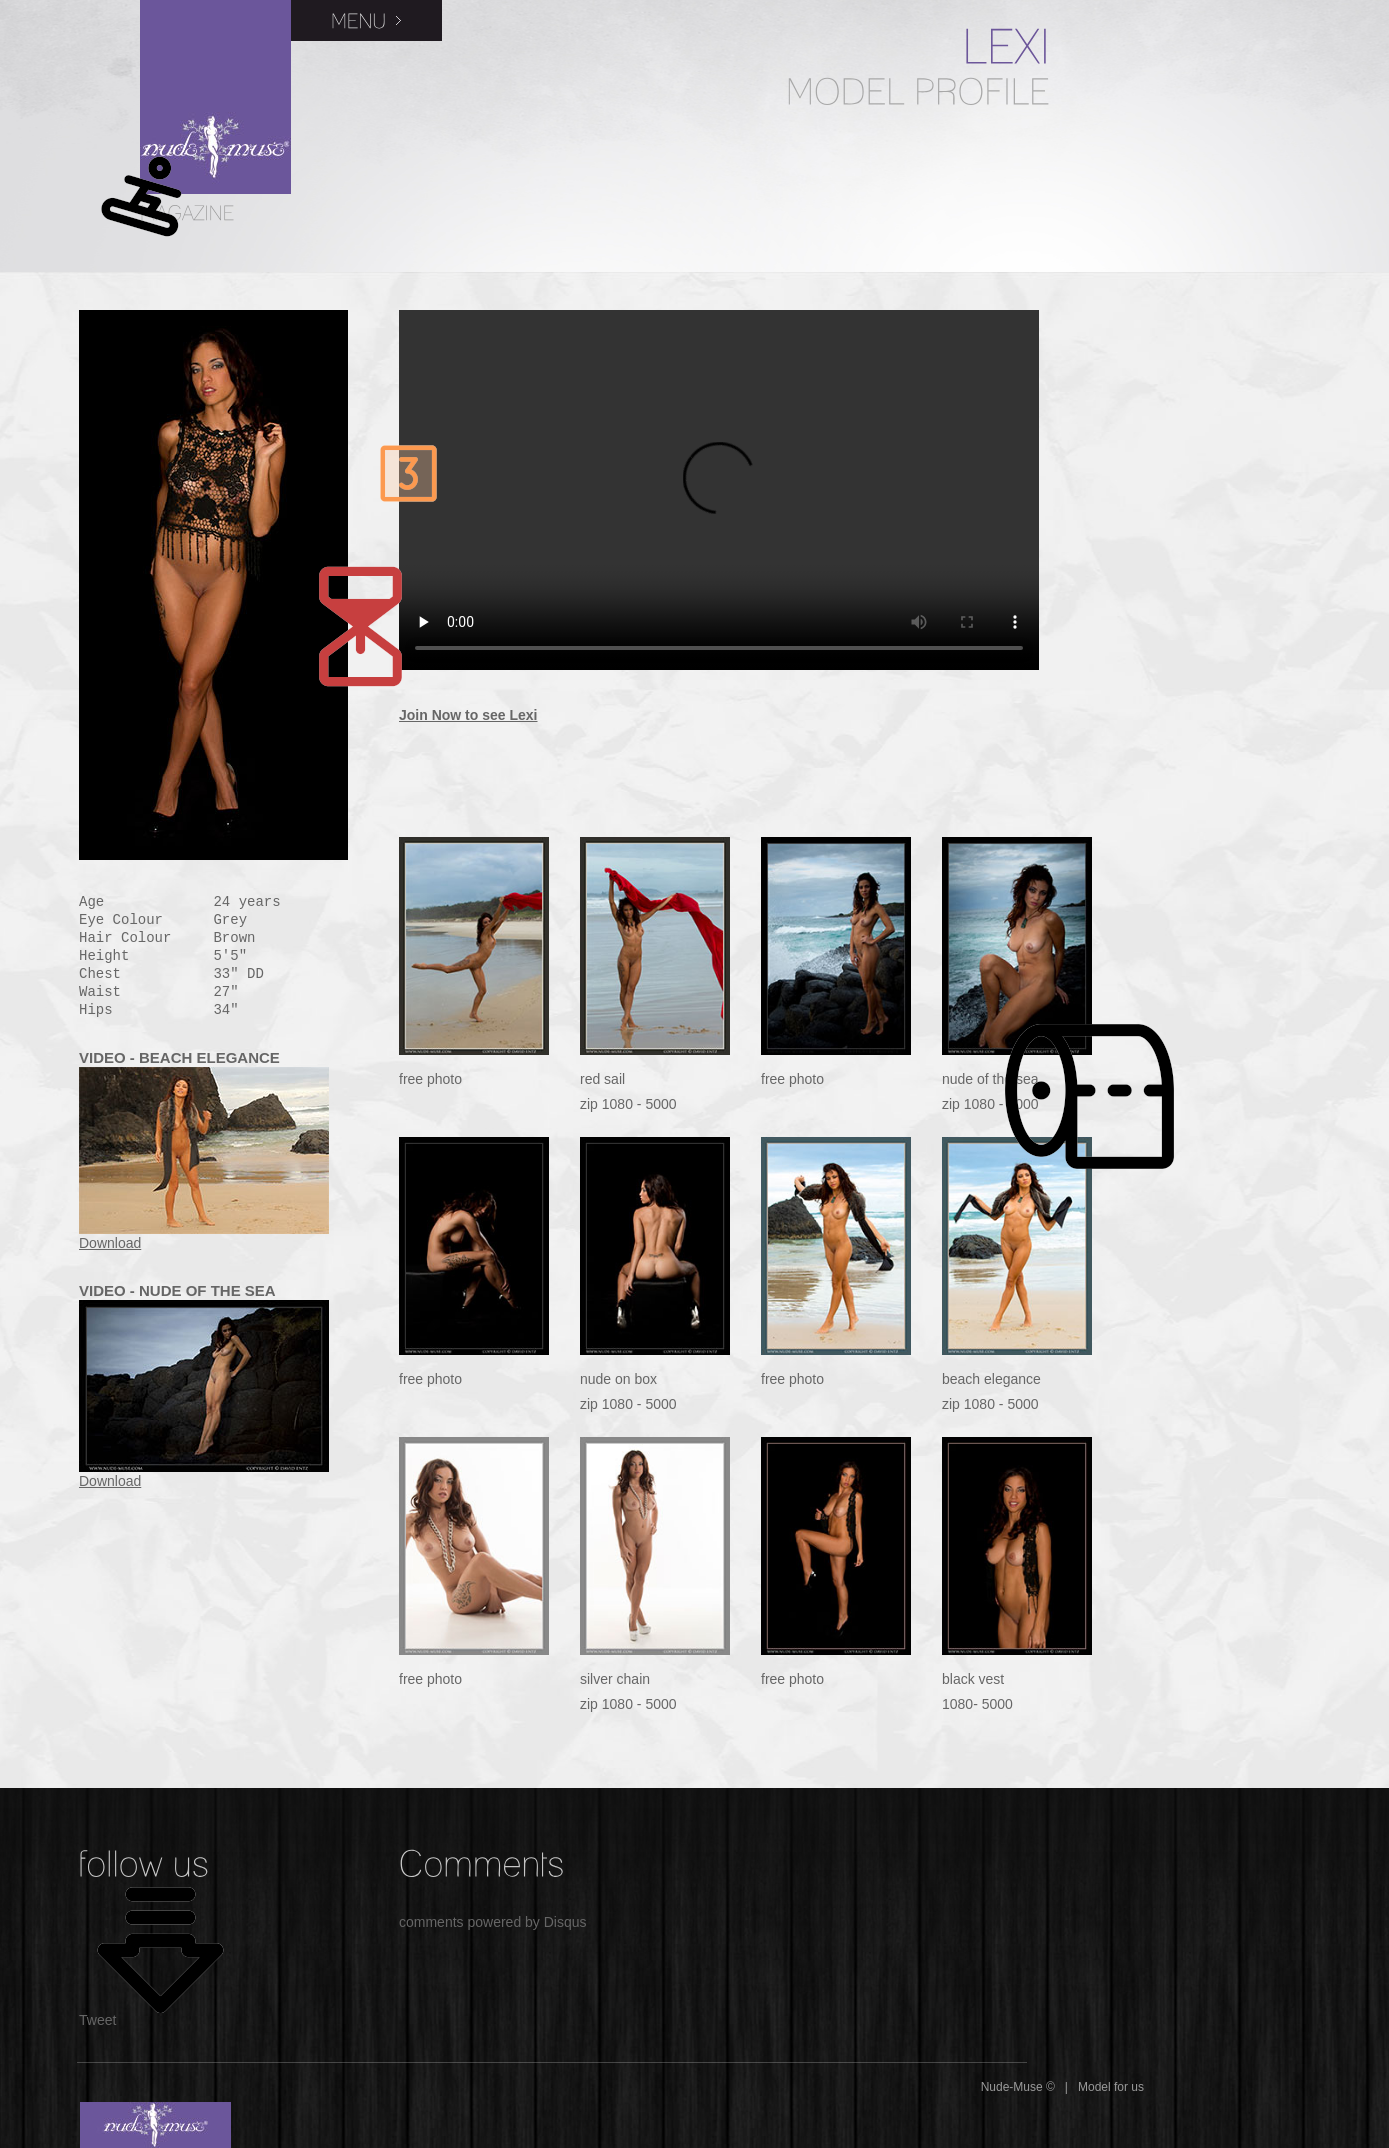 The height and width of the screenshot is (2148, 1389). What do you see at coordinates (360, 626) in the screenshot?
I see `indicates a process is in progress` at bounding box center [360, 626].